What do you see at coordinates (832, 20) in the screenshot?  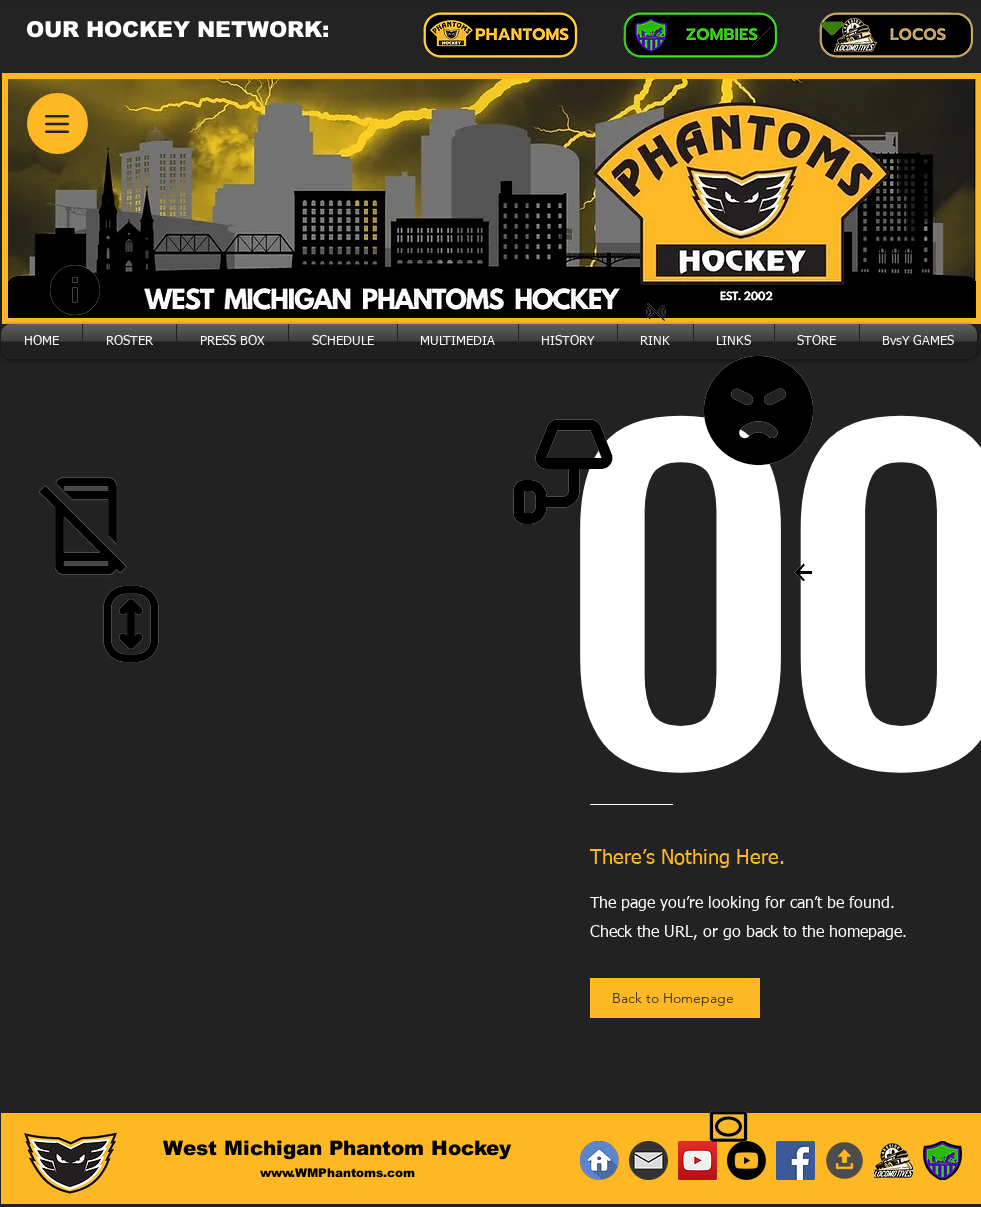 I see `sort items in descending order` at bounding box center [832, 20].